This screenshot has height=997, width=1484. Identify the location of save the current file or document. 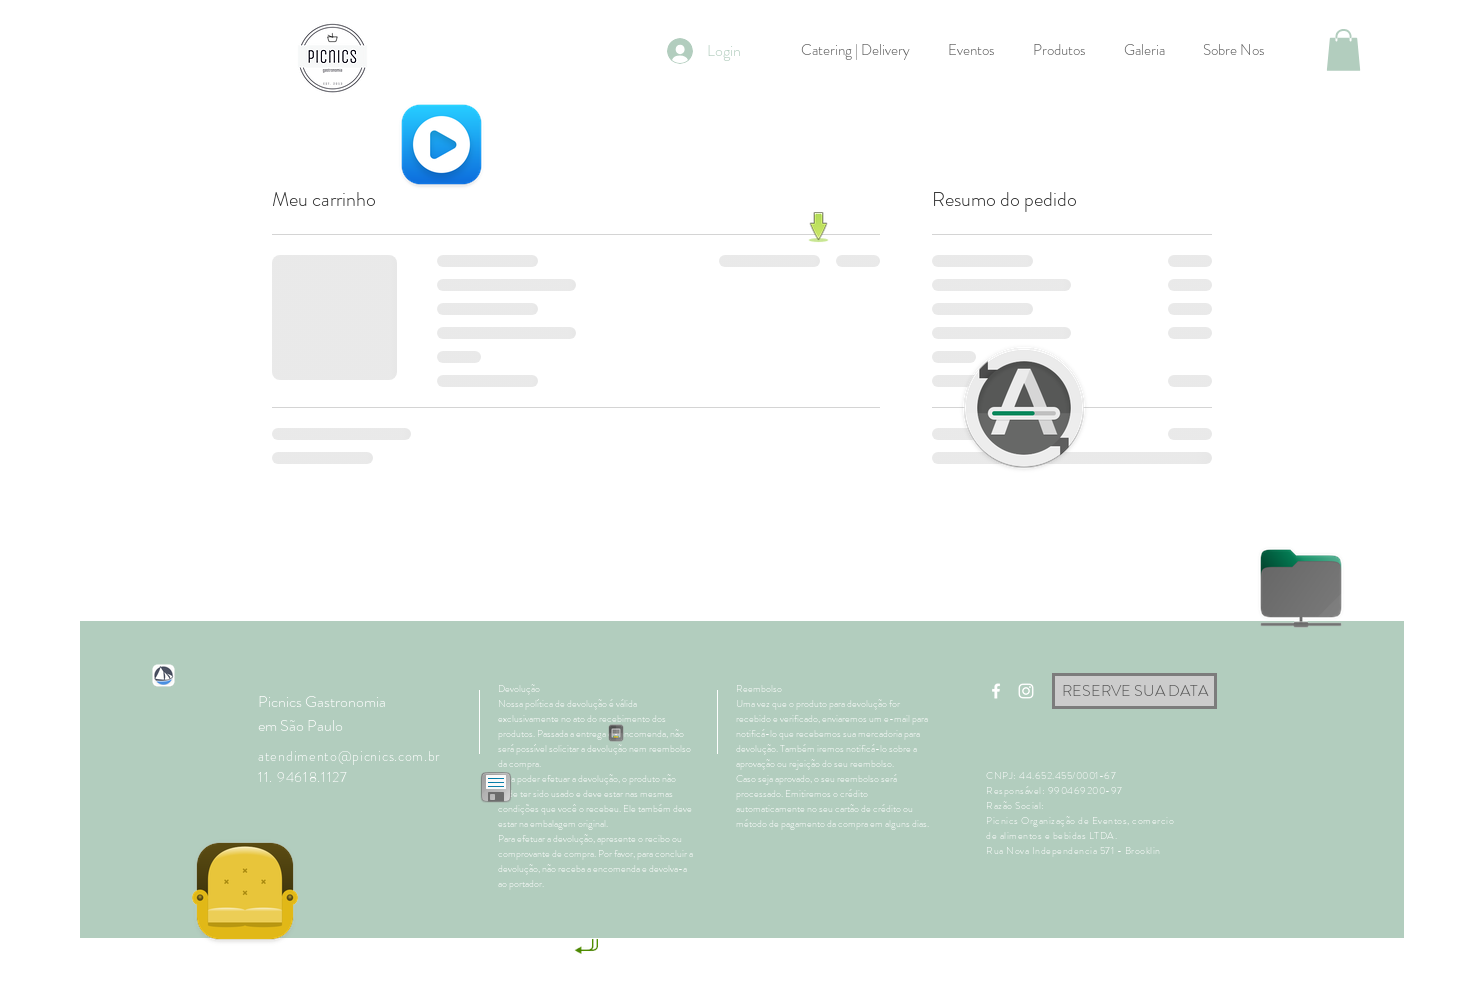
(818, 227).